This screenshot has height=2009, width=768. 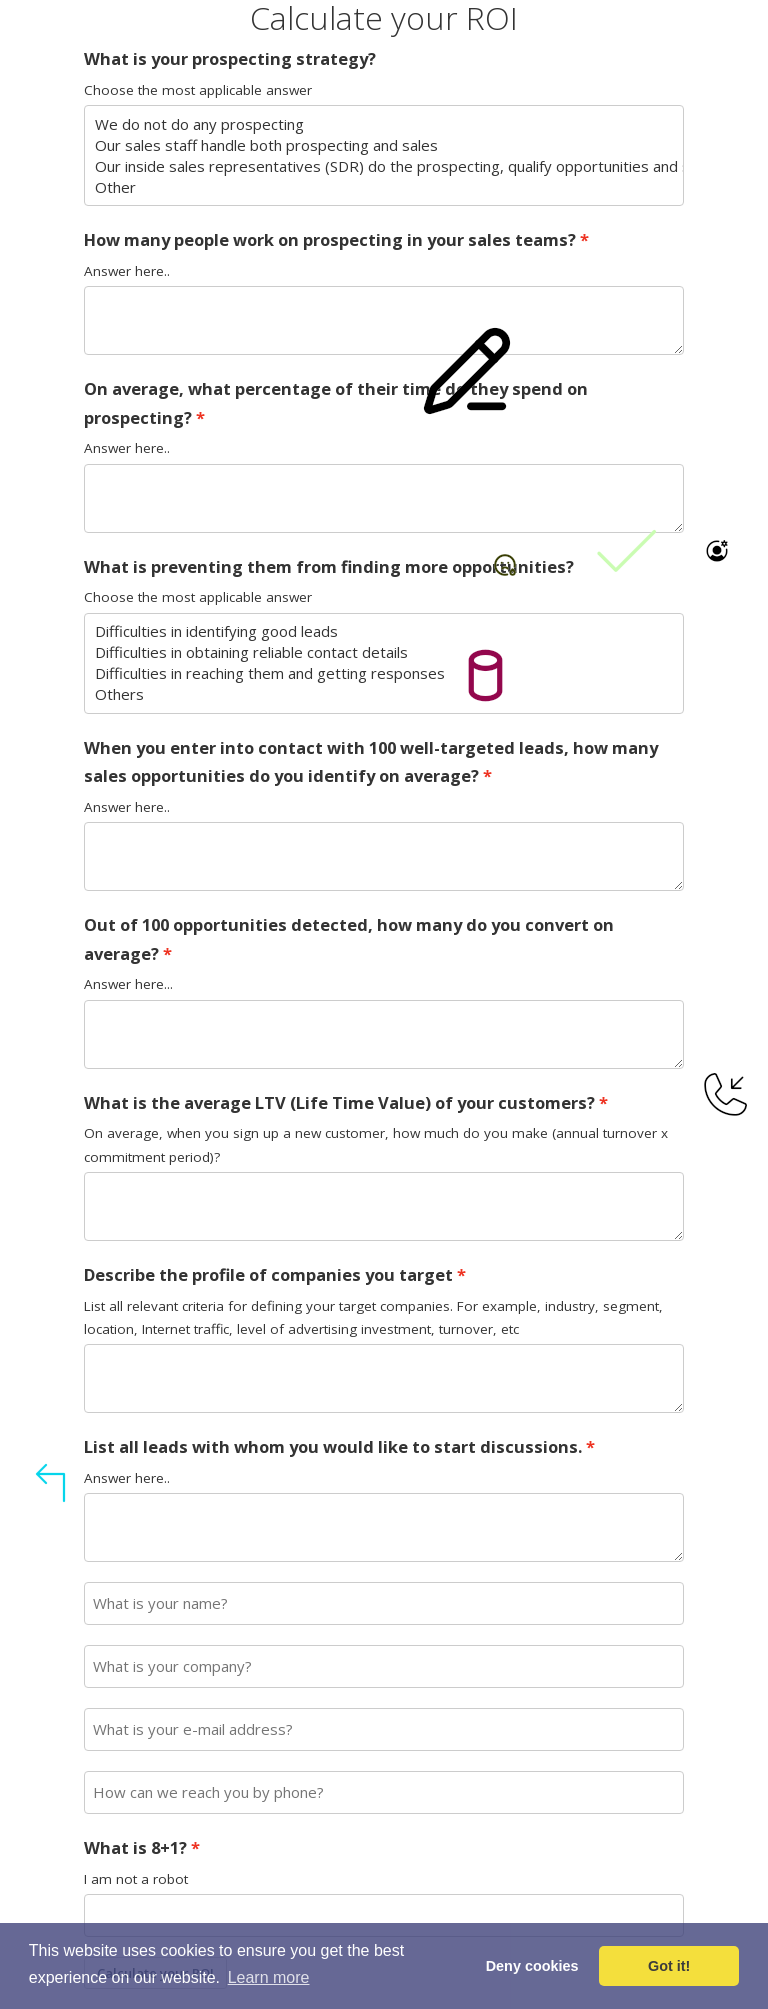 I want to click on access user profile settings, so click(x=717, y=551).